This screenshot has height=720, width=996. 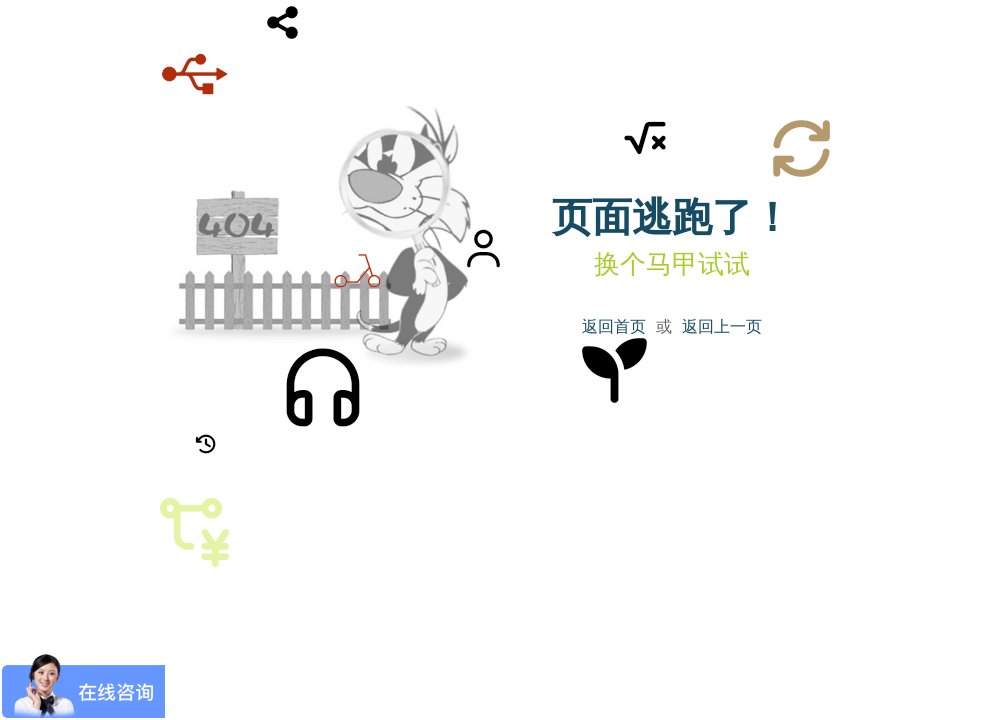 I want to click on view history or recent activity, so click(x=206, y=444).